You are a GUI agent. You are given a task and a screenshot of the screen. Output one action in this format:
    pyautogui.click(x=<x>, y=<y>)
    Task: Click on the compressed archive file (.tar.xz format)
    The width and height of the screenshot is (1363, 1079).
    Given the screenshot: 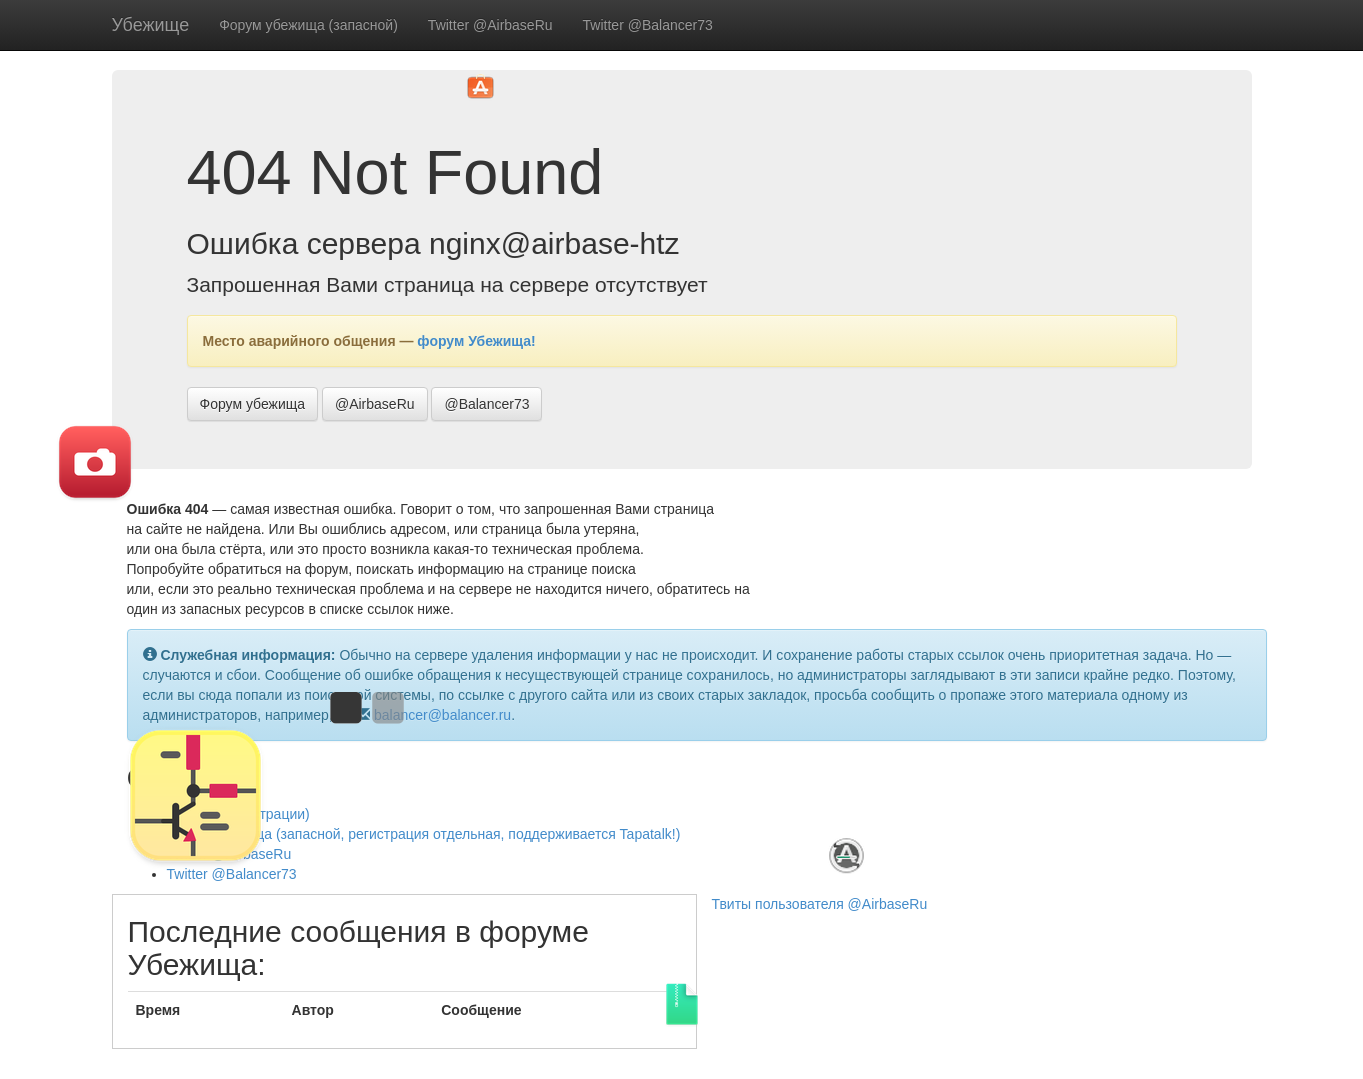 What is the action you would take?
    pyautogui.click(x=682, y=1005)
    